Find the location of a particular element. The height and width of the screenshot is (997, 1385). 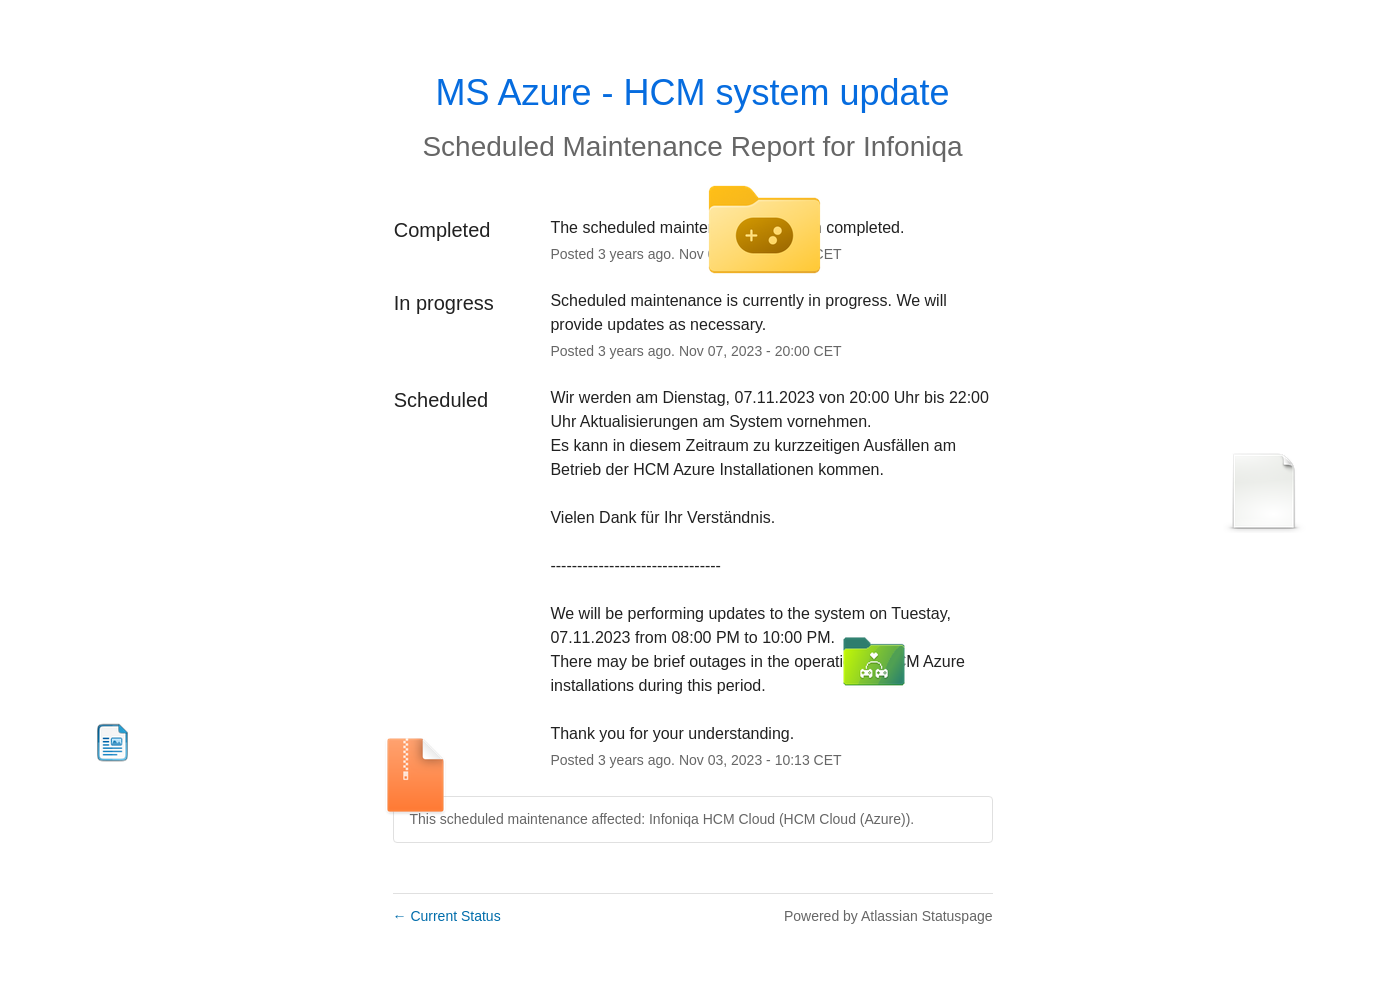

an ARJ compressed archive file is located at coordinates (415, 776).